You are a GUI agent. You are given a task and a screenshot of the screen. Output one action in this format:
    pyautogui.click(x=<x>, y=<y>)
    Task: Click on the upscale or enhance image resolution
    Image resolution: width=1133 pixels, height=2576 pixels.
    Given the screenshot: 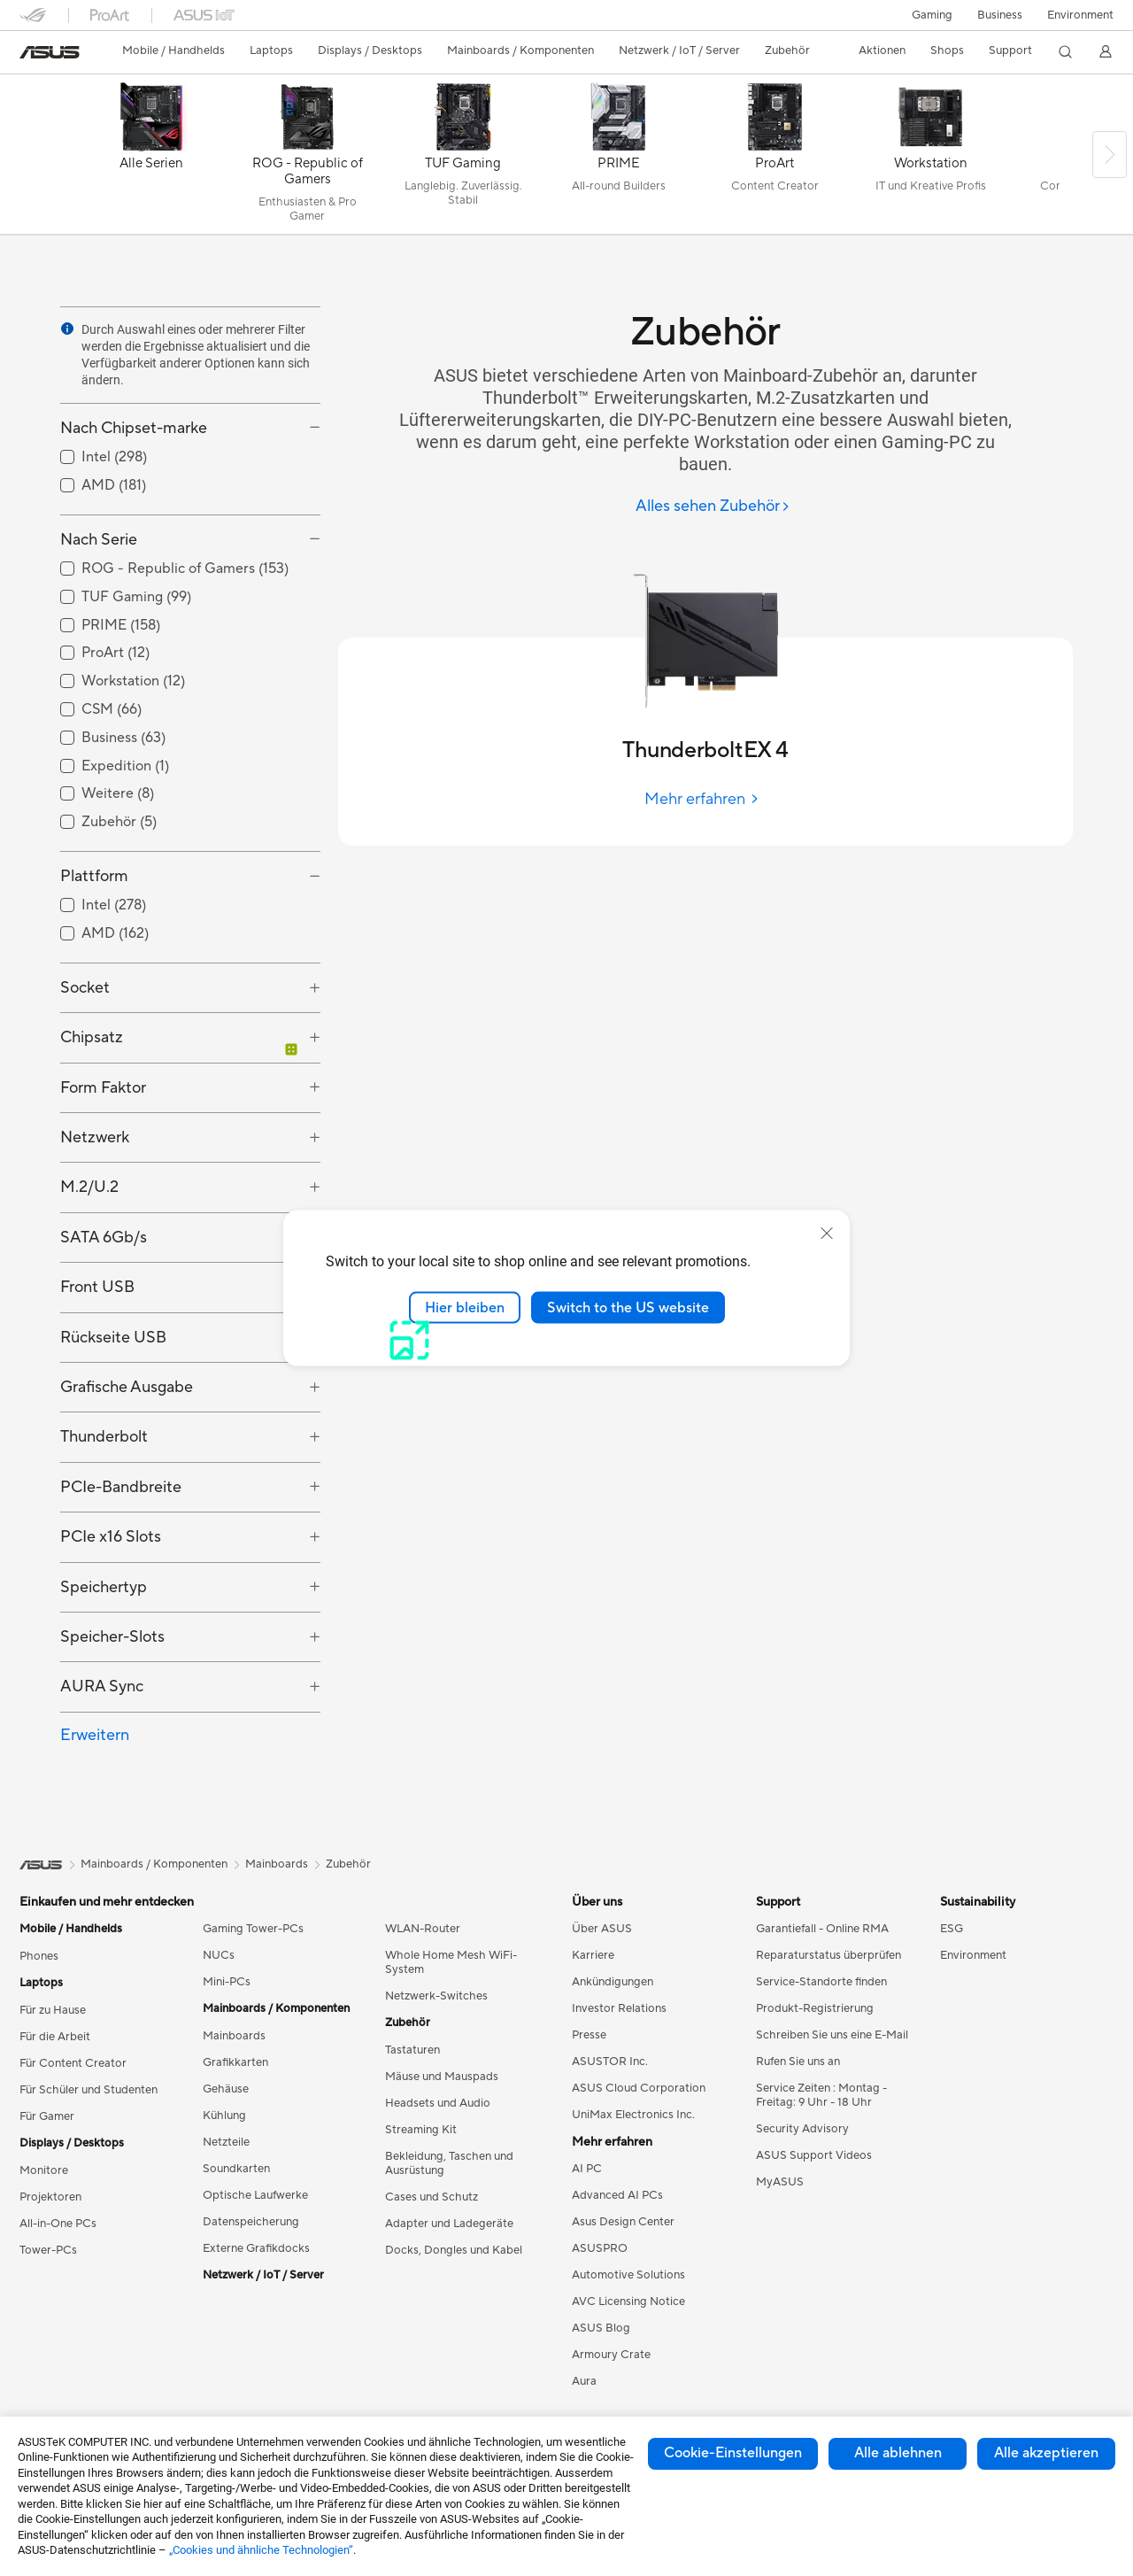 What is the action you would take?
    pyautogui.click(x=409, y=1340)
    